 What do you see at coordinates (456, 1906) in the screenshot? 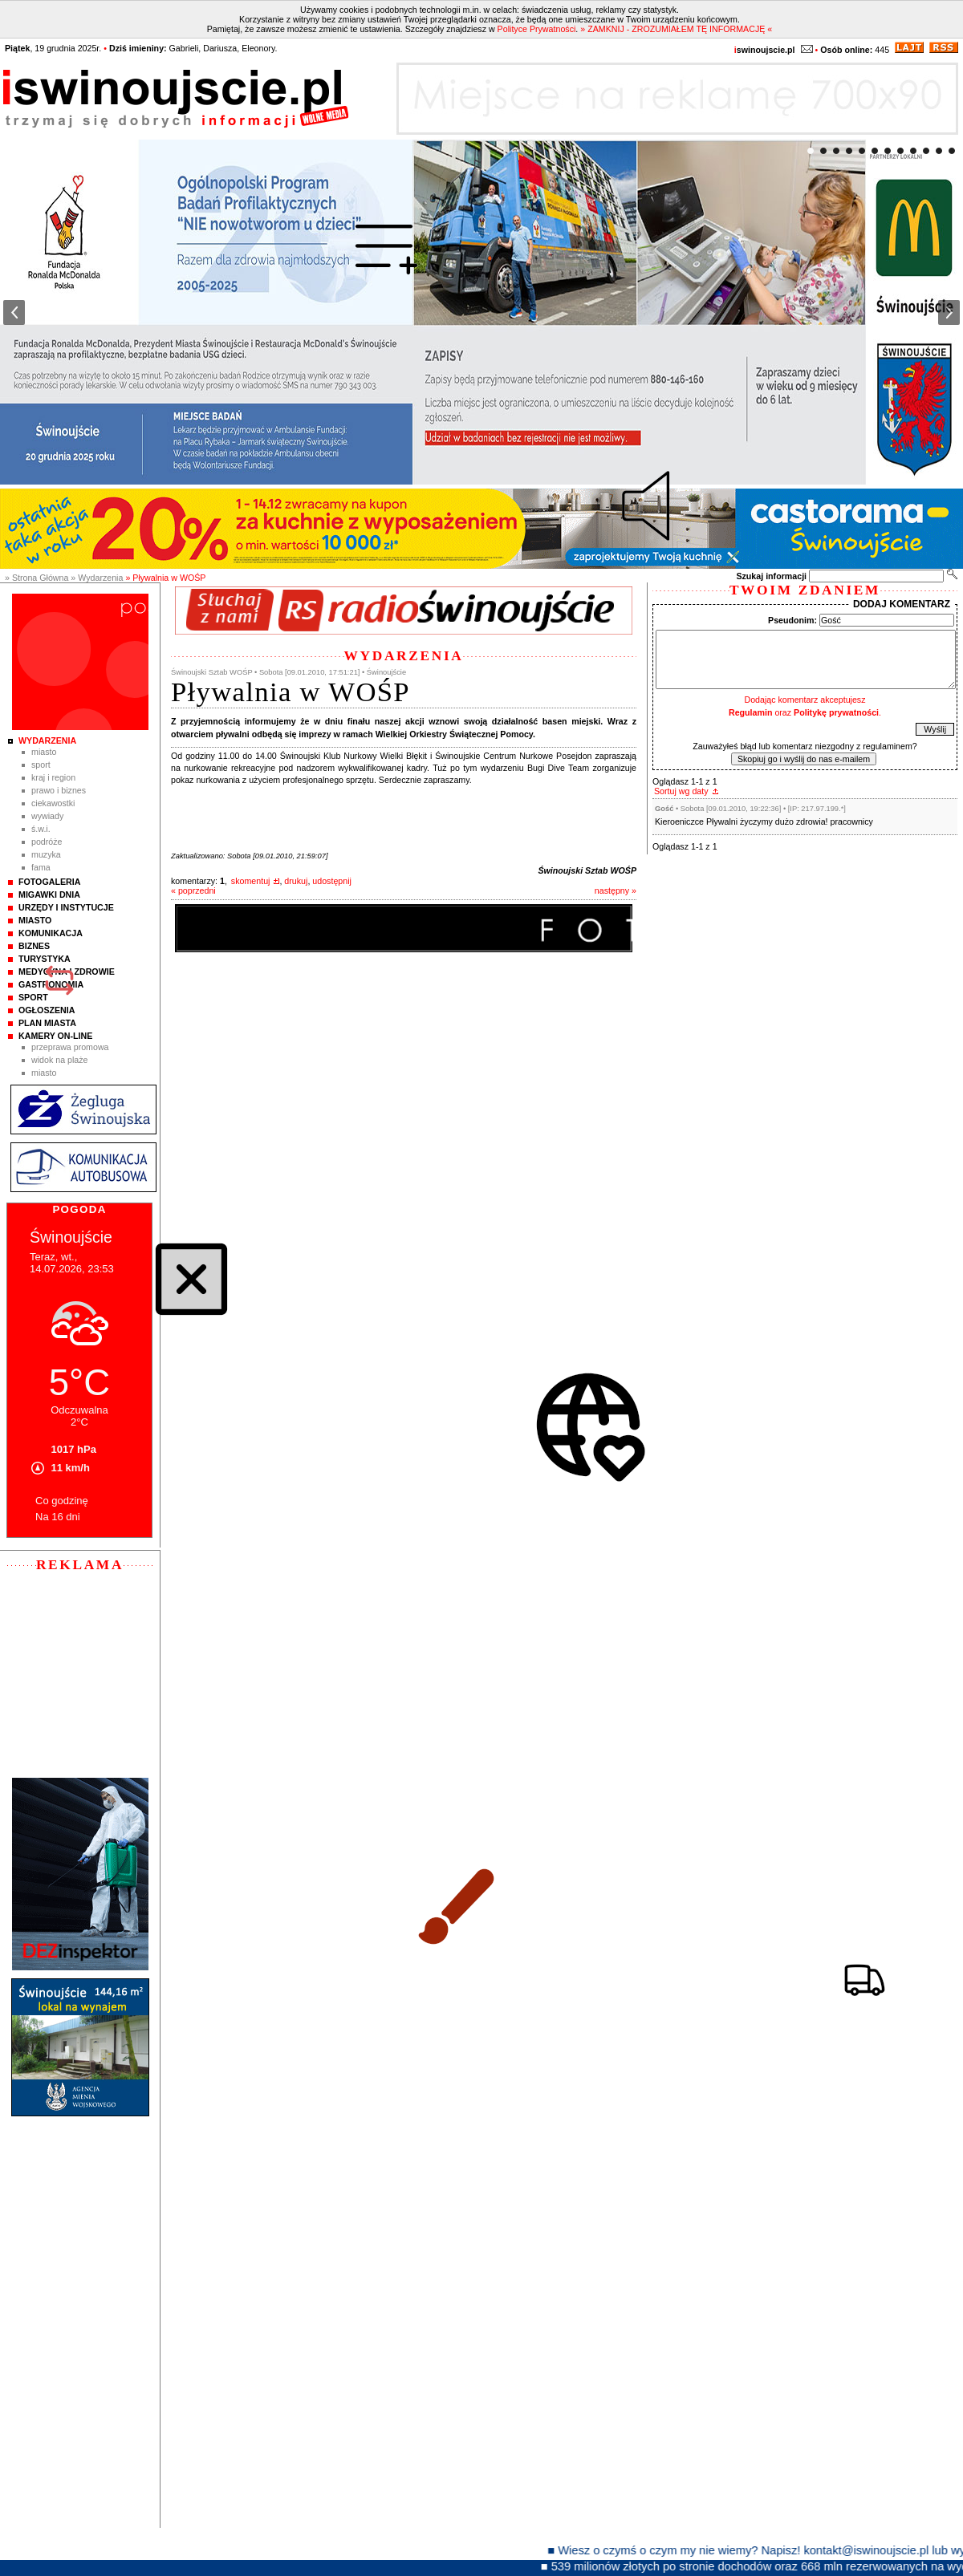
I see `access drawing or painting tools` at bounding box center [456, 1906].